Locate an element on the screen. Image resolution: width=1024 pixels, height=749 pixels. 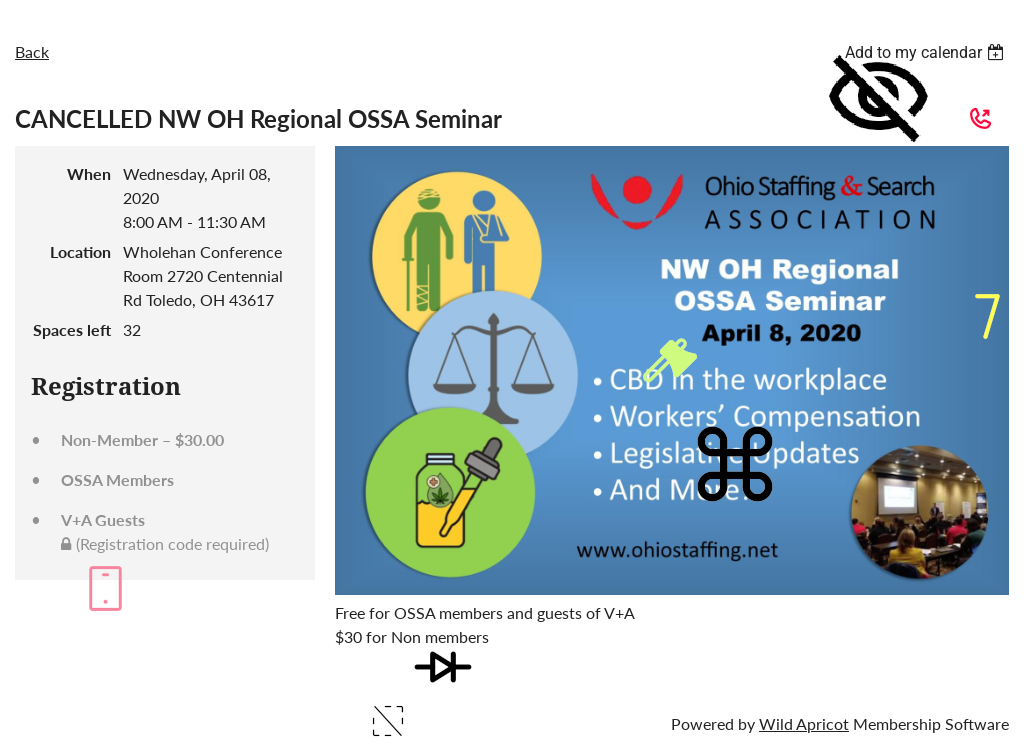
tool or equipment category is located at coordinates (670, 362).